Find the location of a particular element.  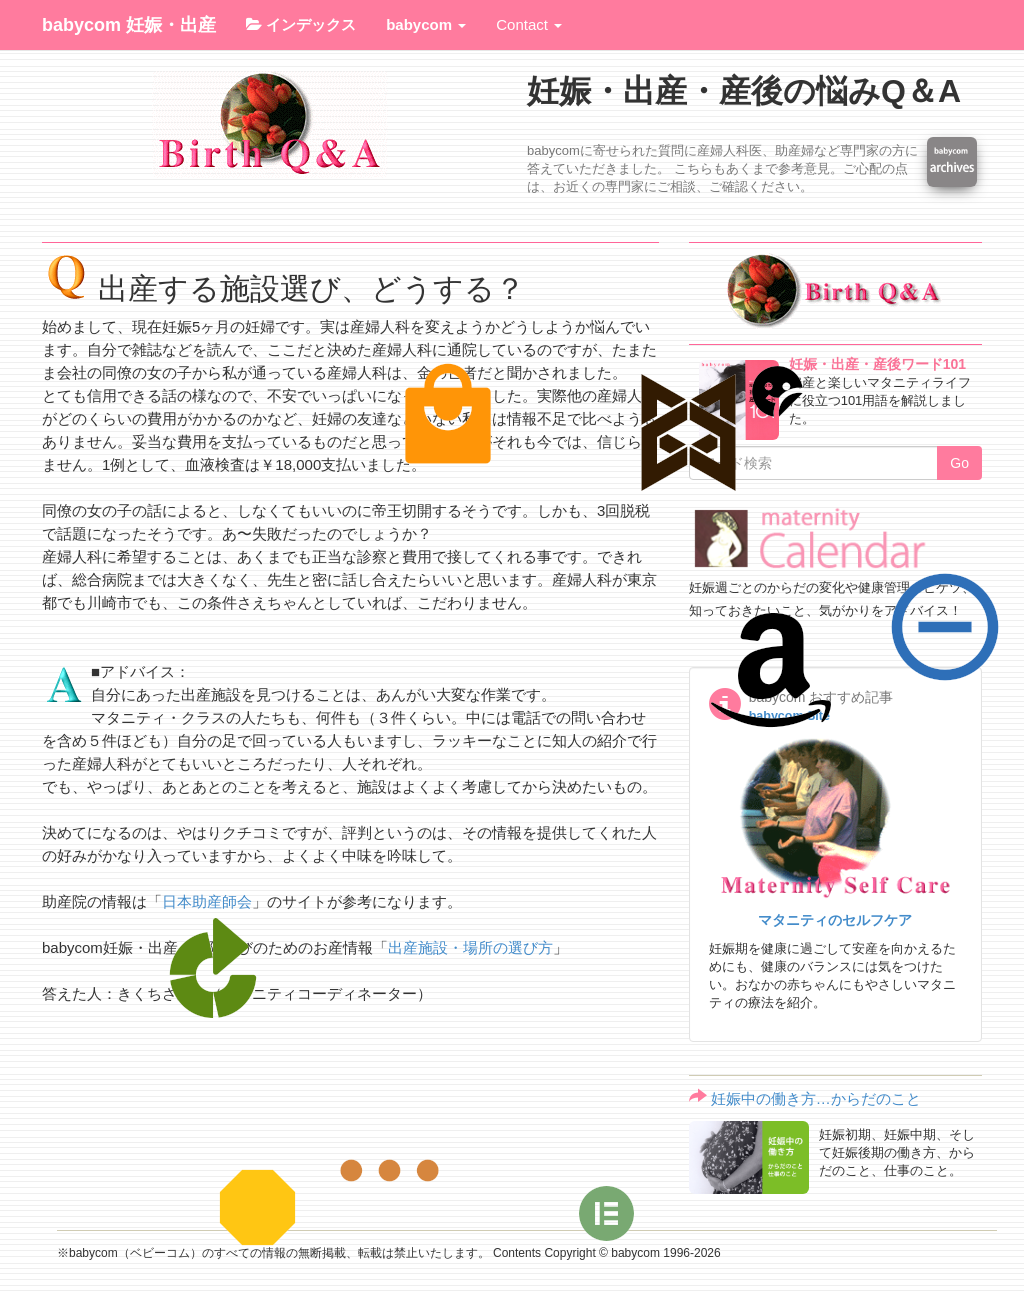

open Elementor website builder is located at coordinates (606, 1213).